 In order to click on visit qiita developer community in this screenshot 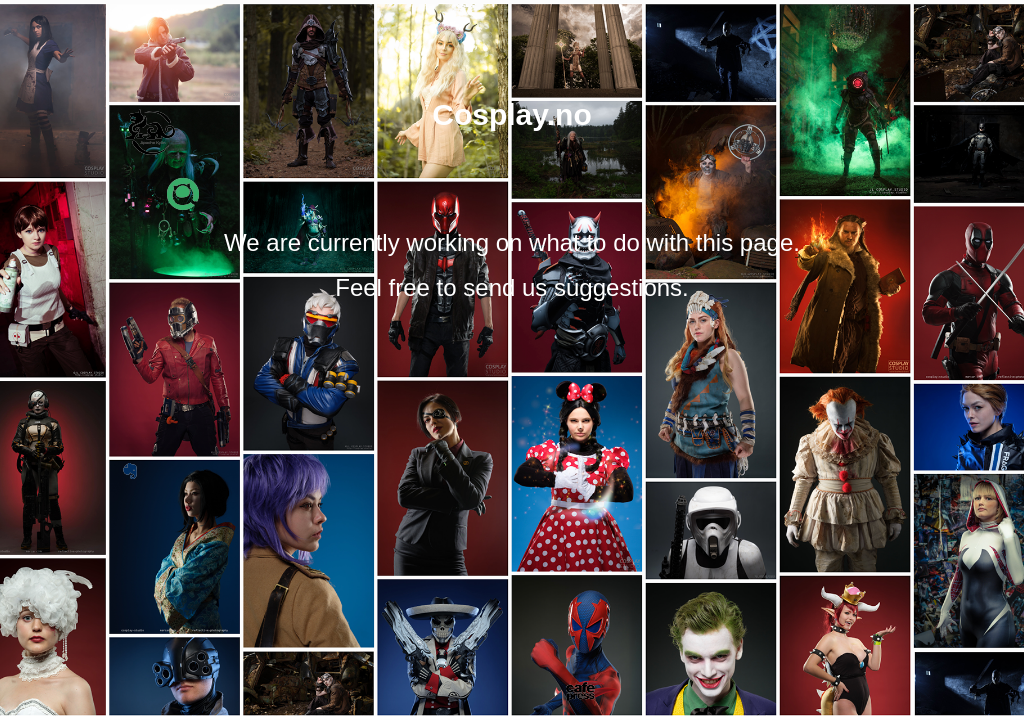, I will do `click(183, 194)`.